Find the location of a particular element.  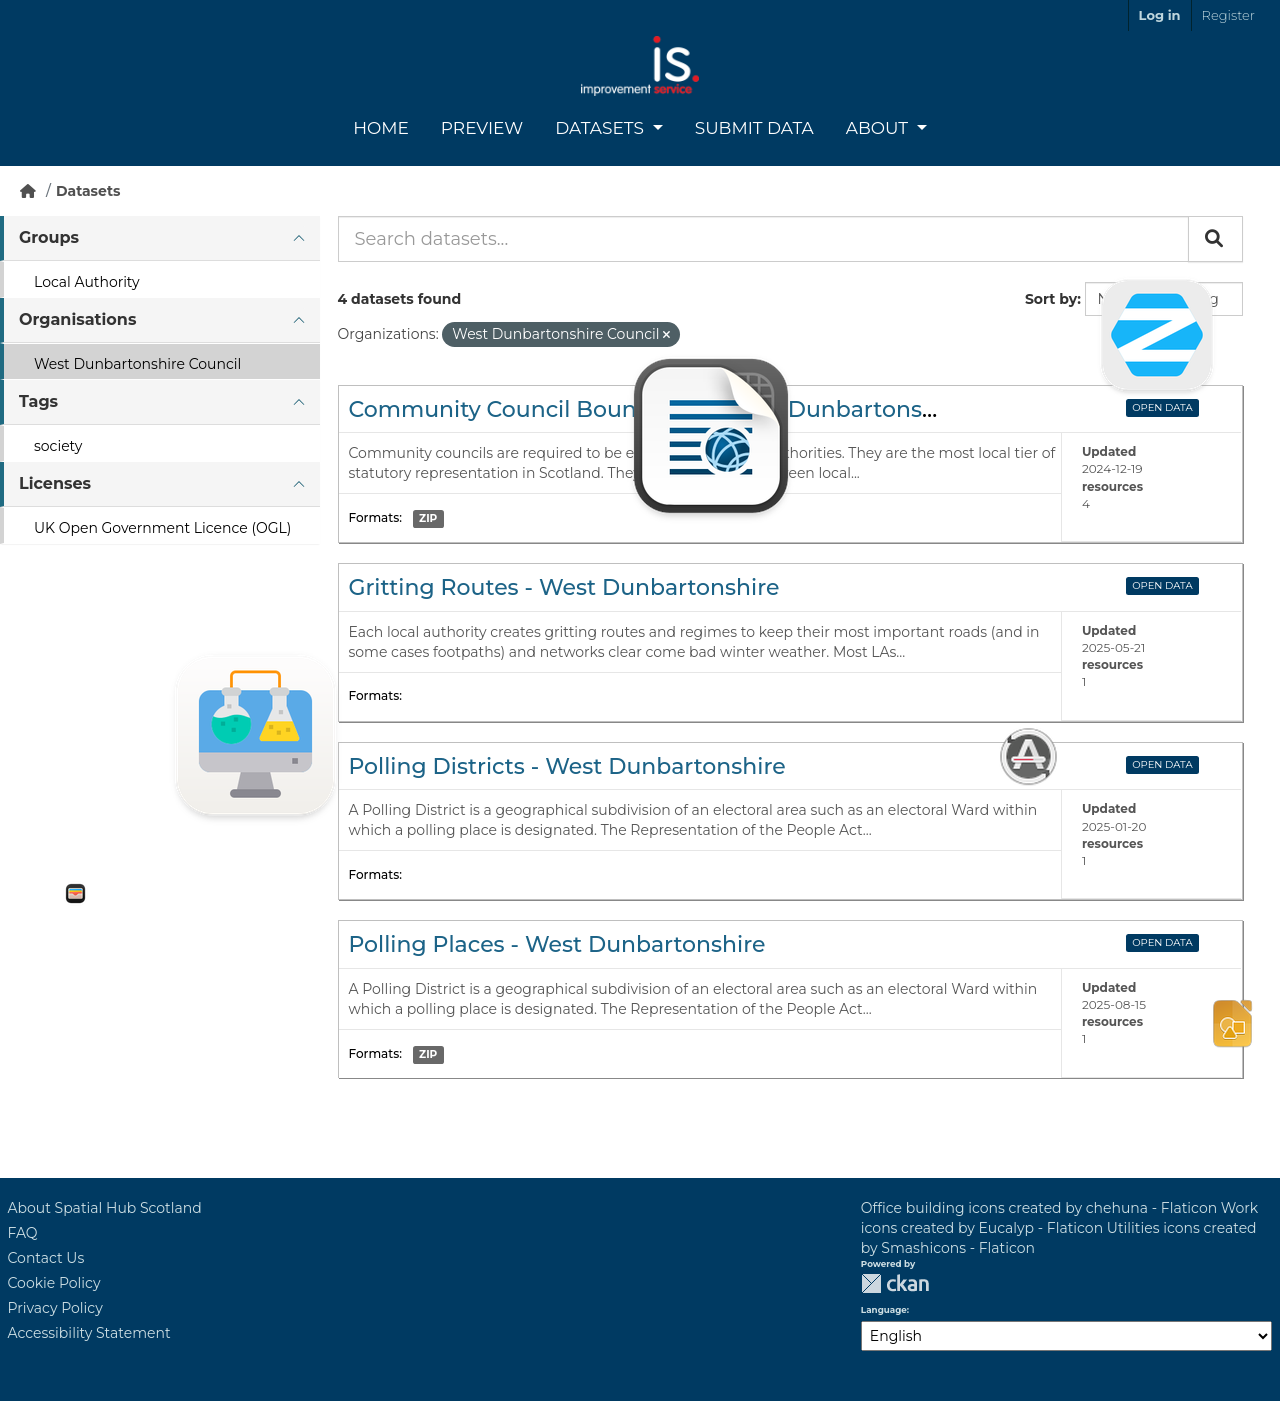

open libreoffice writer for web documents is located at coordinates (711, 436).